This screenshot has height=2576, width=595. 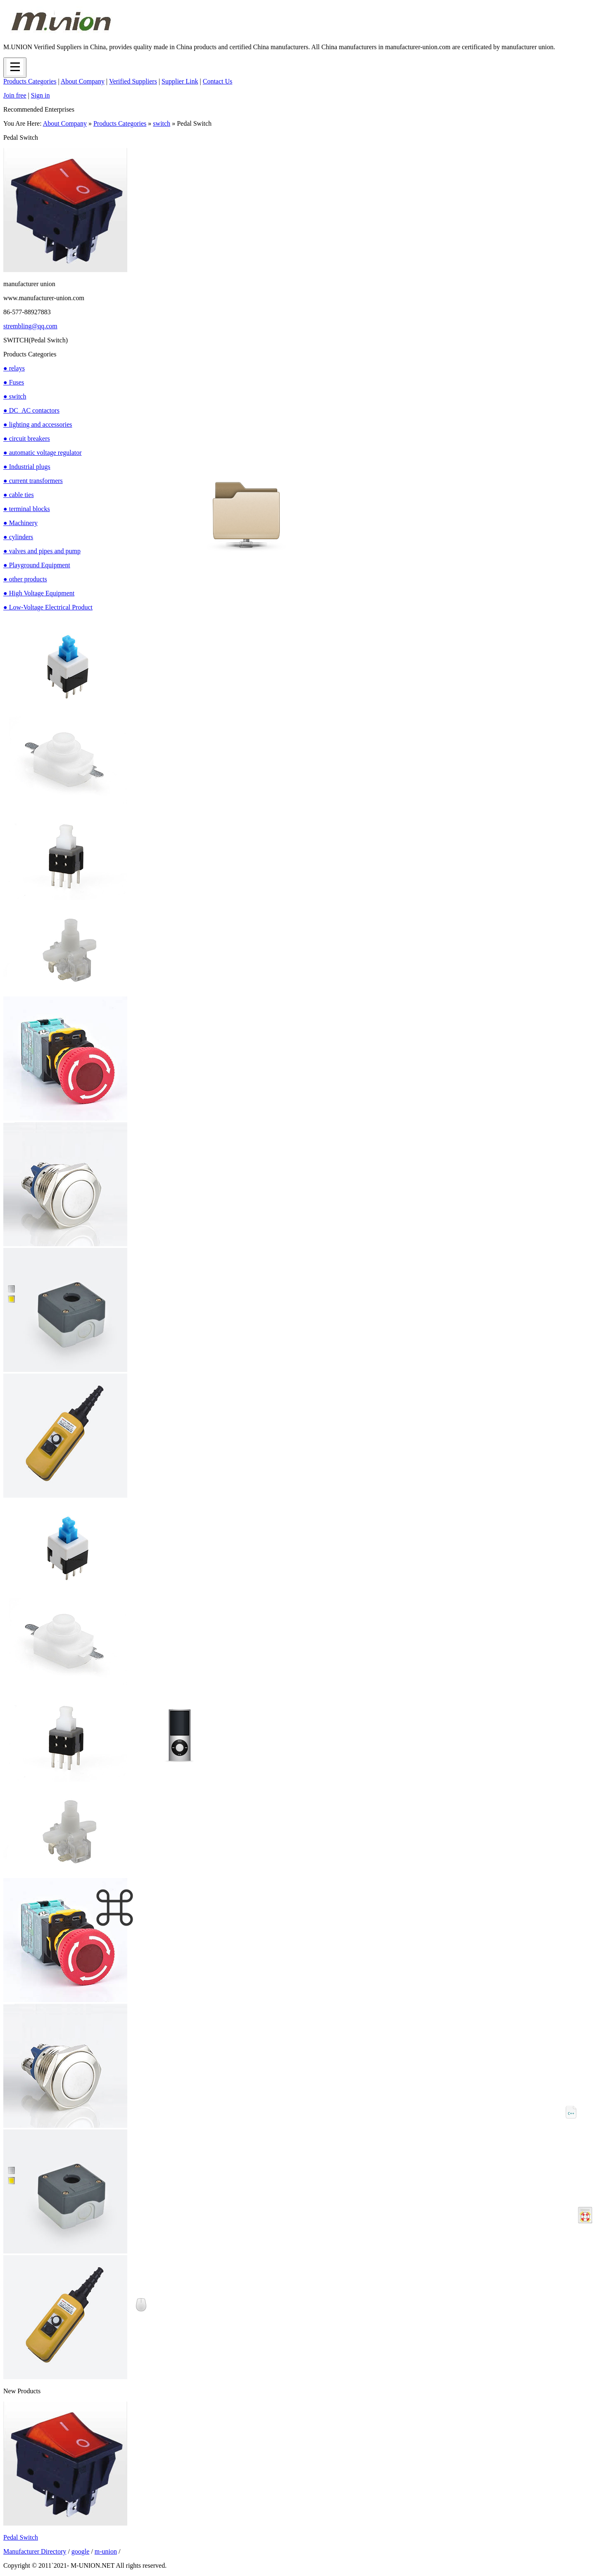 What do you see at coordinates (114, 1907) in the screenshot?
I see `command key symbol on mac keyboards` at bounding box center [114, 1907].